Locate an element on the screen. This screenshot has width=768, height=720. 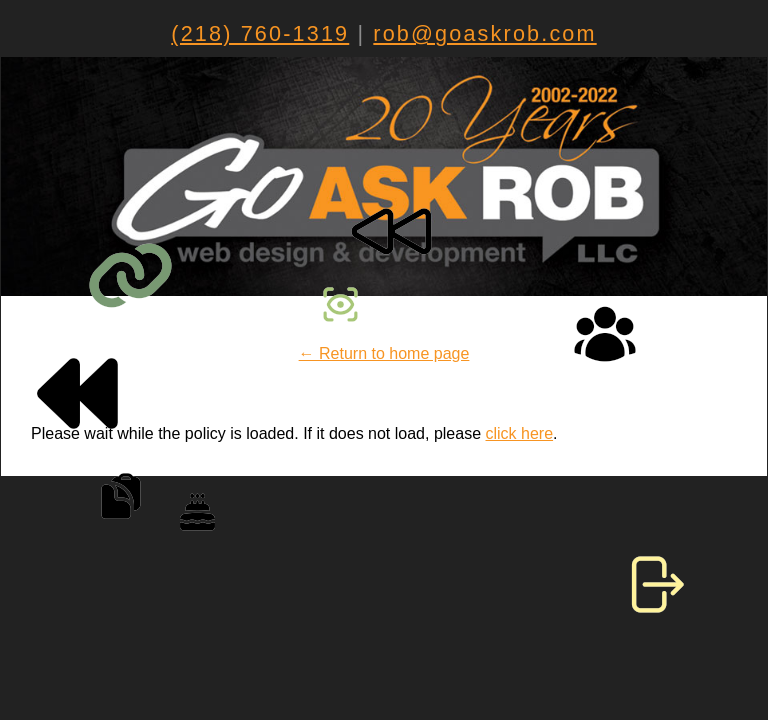
rewind or skip to previous track is located at coordinates (393, 228).